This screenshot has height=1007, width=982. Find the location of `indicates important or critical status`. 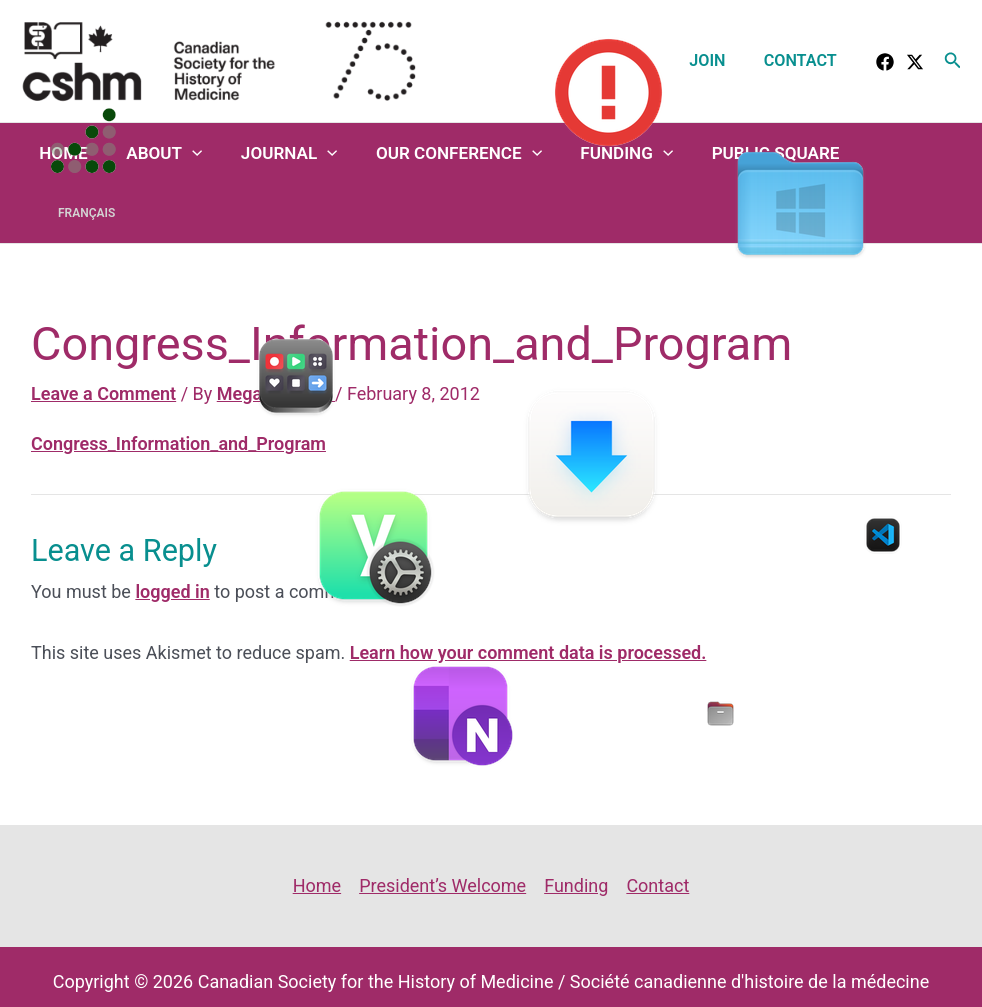

indicates important or critical status is located at coordinates (608, 92).